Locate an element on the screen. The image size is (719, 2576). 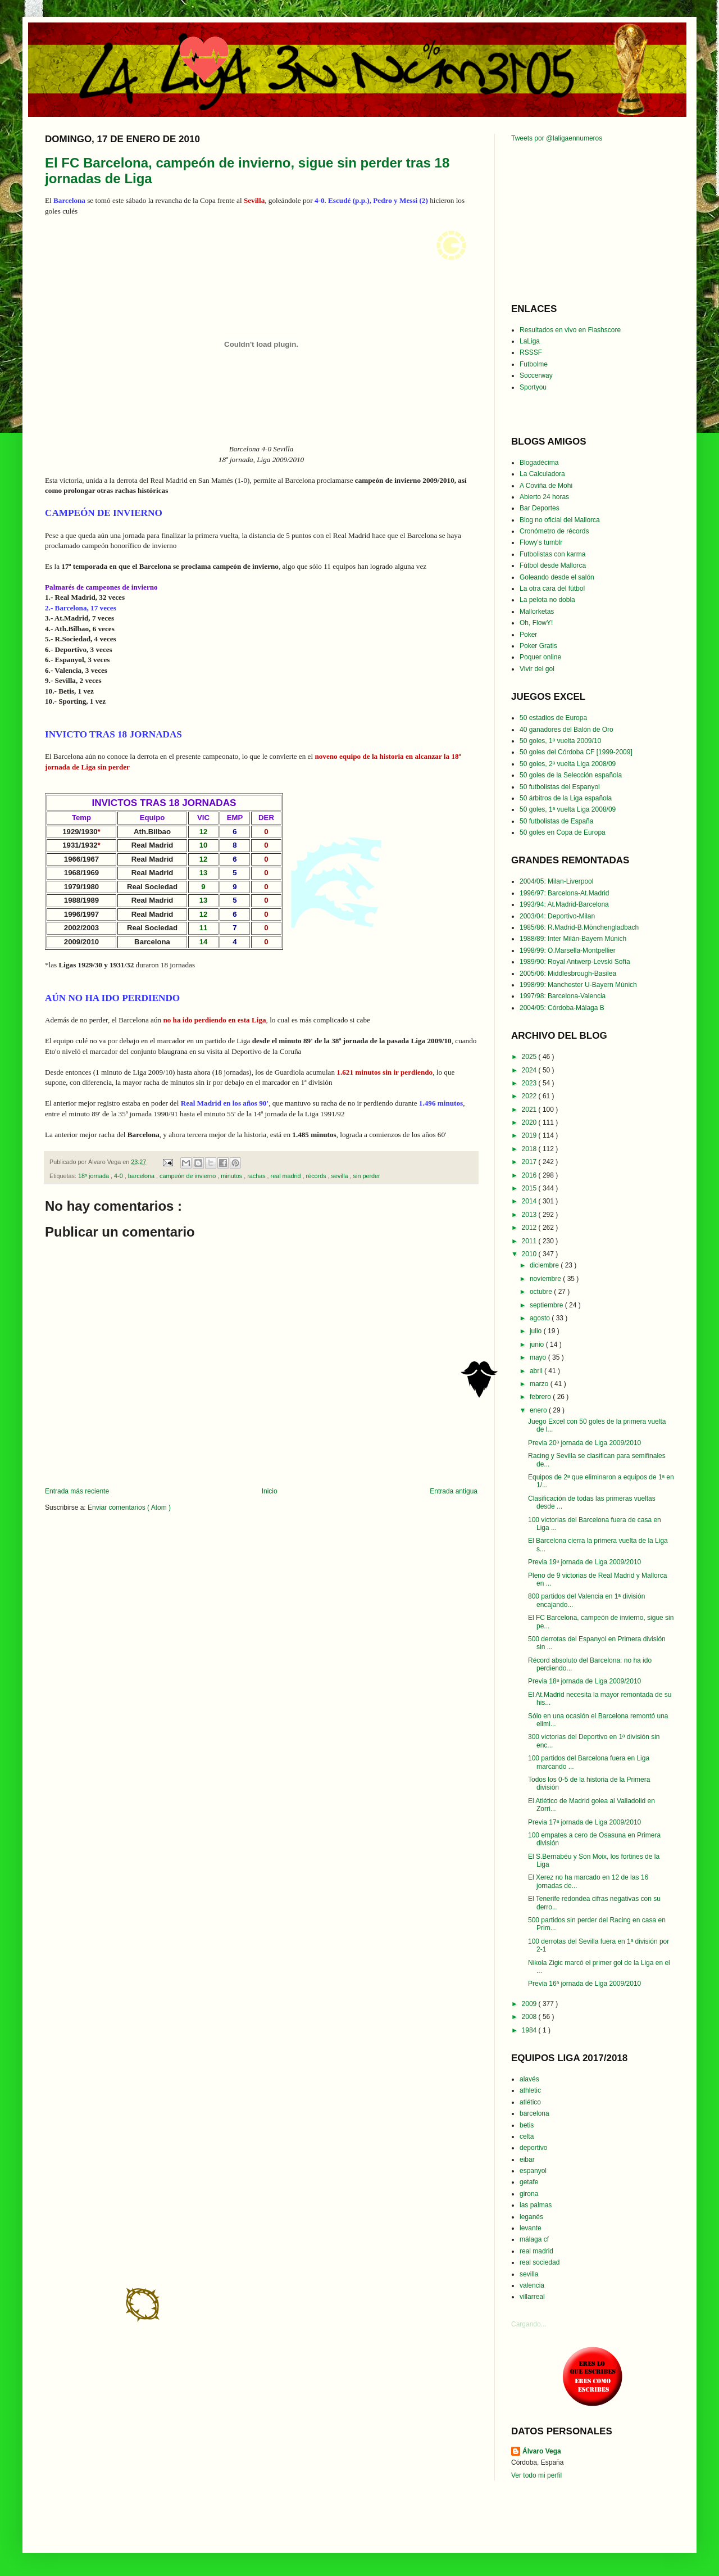
select beard style for character customization is located at coordinates (479, 1379).